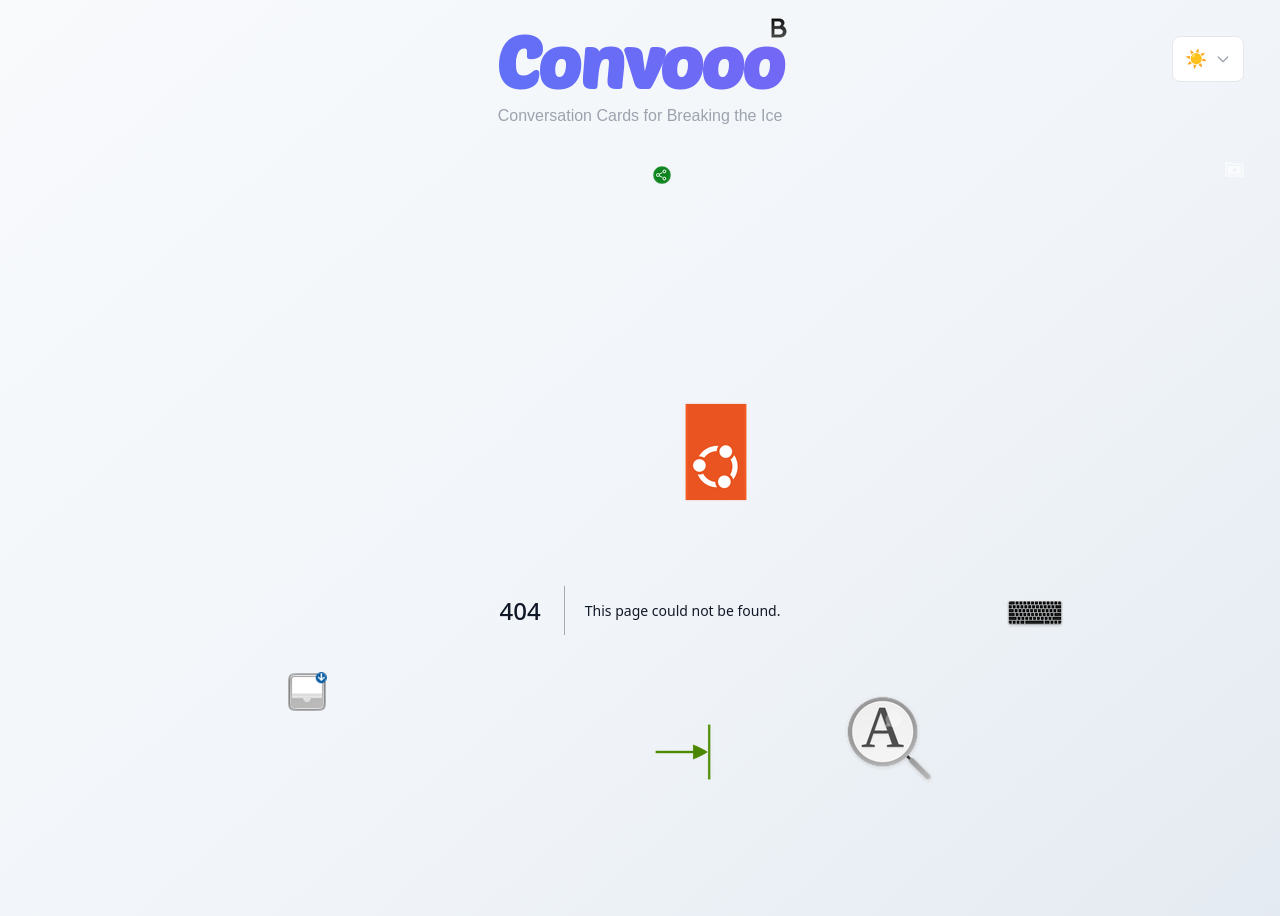  Describe the element at coordinates (888, 737) in the screenshot. I see `search within a project` at that location.